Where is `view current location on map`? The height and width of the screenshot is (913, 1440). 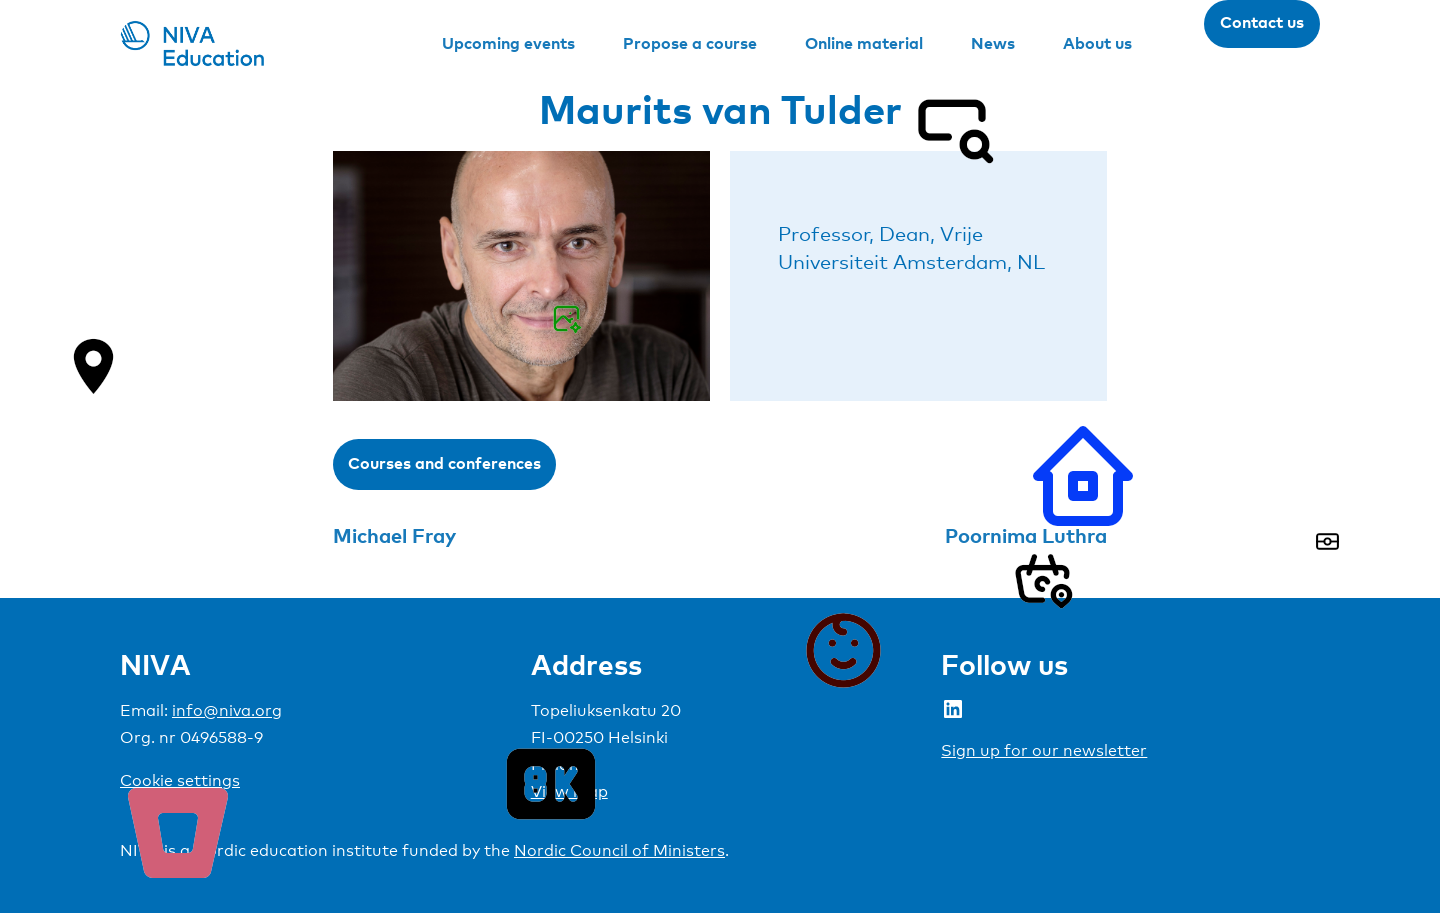
view current location on map is located at coordinates (93, 366).